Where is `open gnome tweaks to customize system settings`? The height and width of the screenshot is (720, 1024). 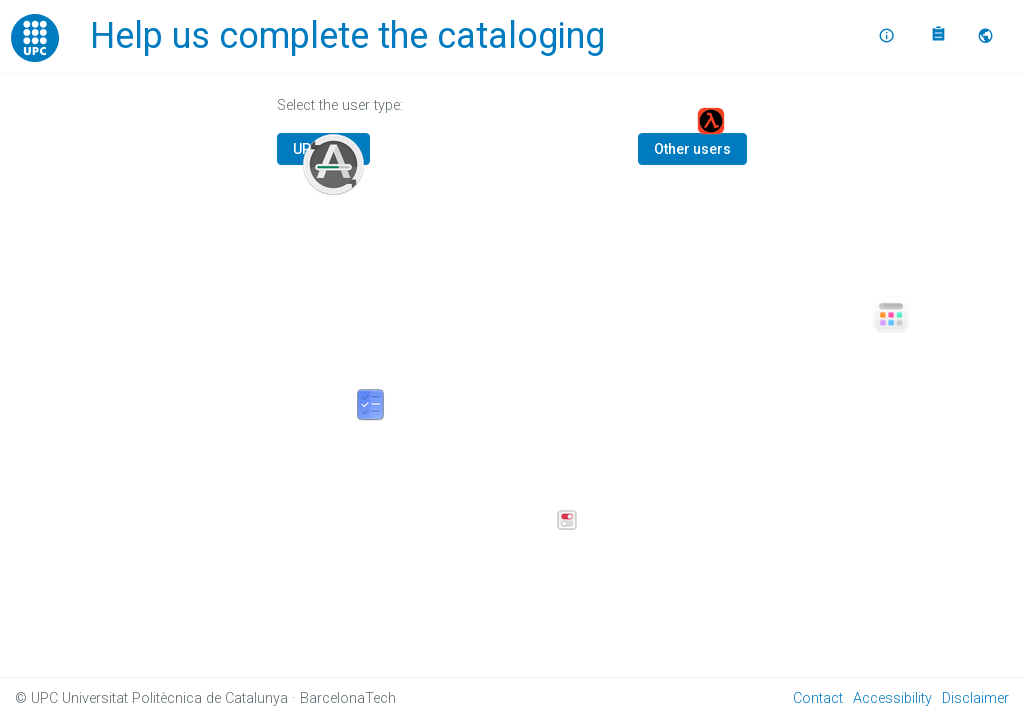
open gnome tweaks to customize system settings is located at coordinates (567, 520).